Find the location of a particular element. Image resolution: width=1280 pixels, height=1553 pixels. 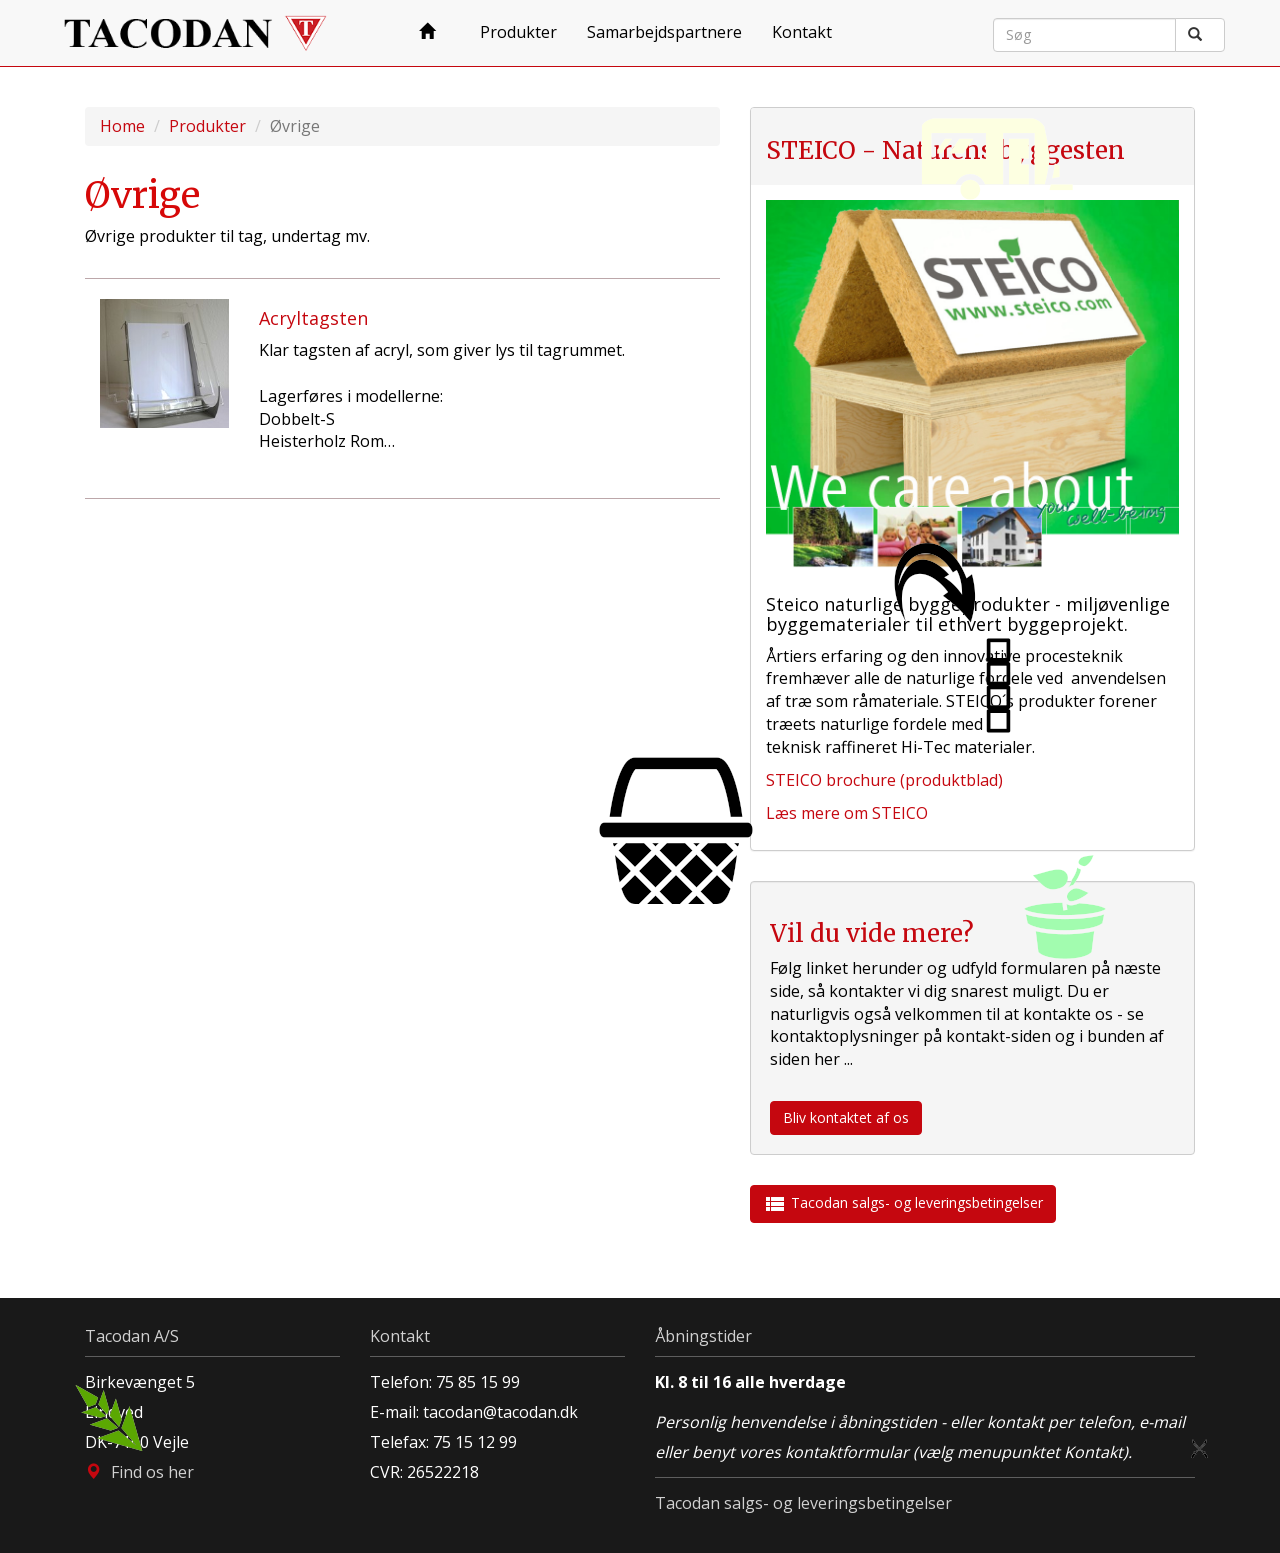

place a brick or building block is located at coordinates (998, 685).